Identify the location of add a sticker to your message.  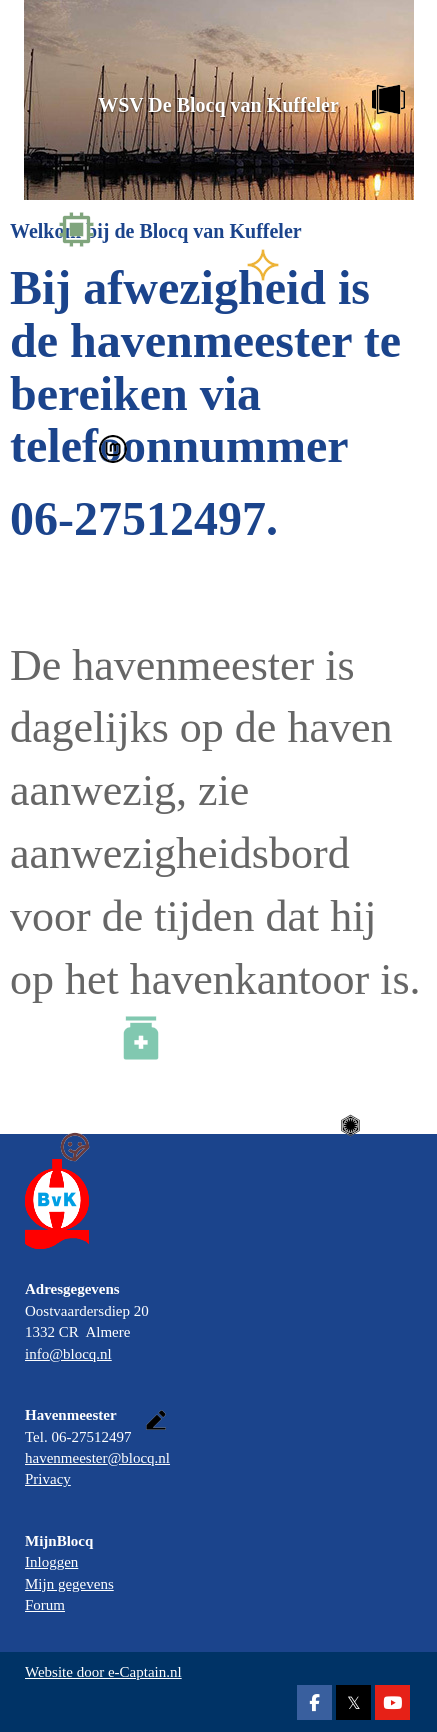
(75, 1147).